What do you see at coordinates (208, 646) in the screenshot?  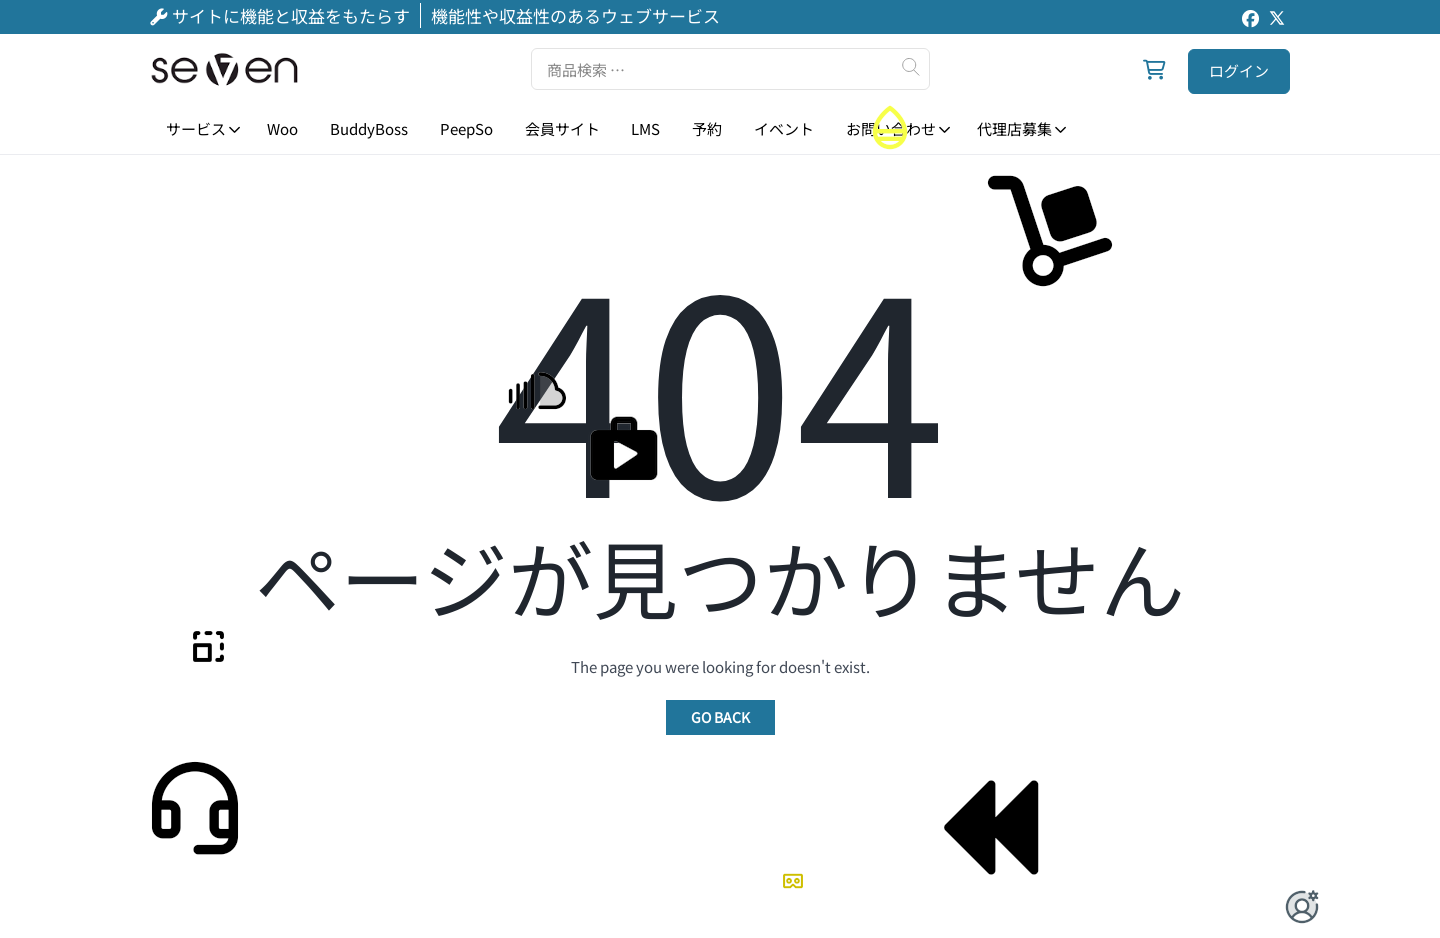 I see `resize an element or window` at bounding box center [208, 646].